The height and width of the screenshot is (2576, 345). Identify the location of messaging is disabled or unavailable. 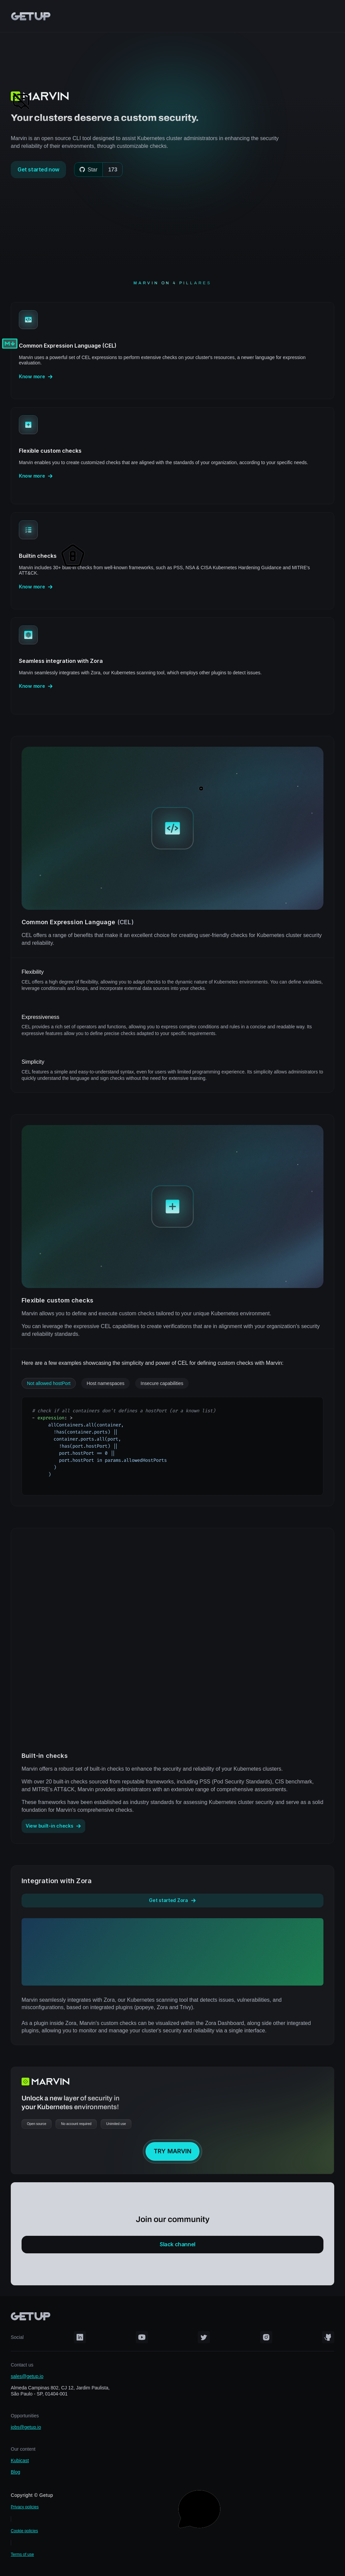
(21, 101).